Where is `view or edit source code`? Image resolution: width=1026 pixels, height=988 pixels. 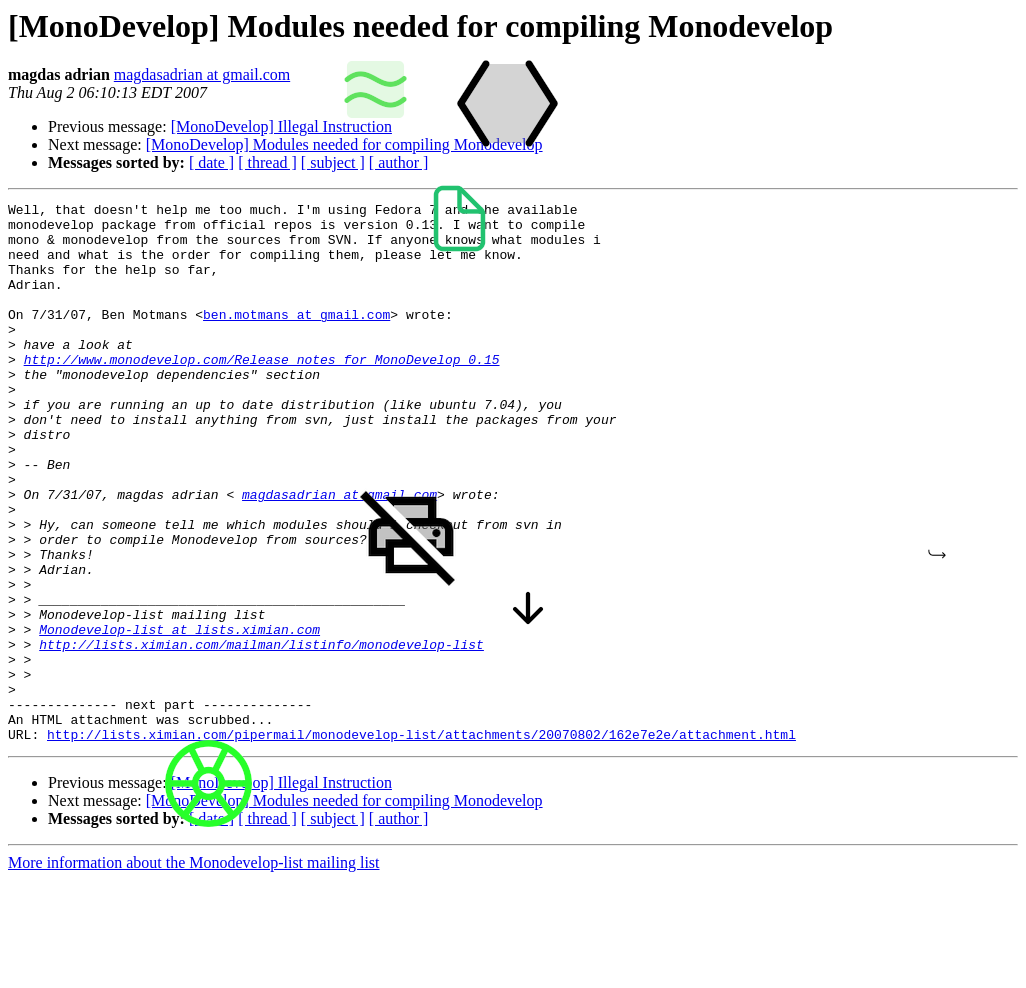 view or edit source code is located at coordinates (507, 103).